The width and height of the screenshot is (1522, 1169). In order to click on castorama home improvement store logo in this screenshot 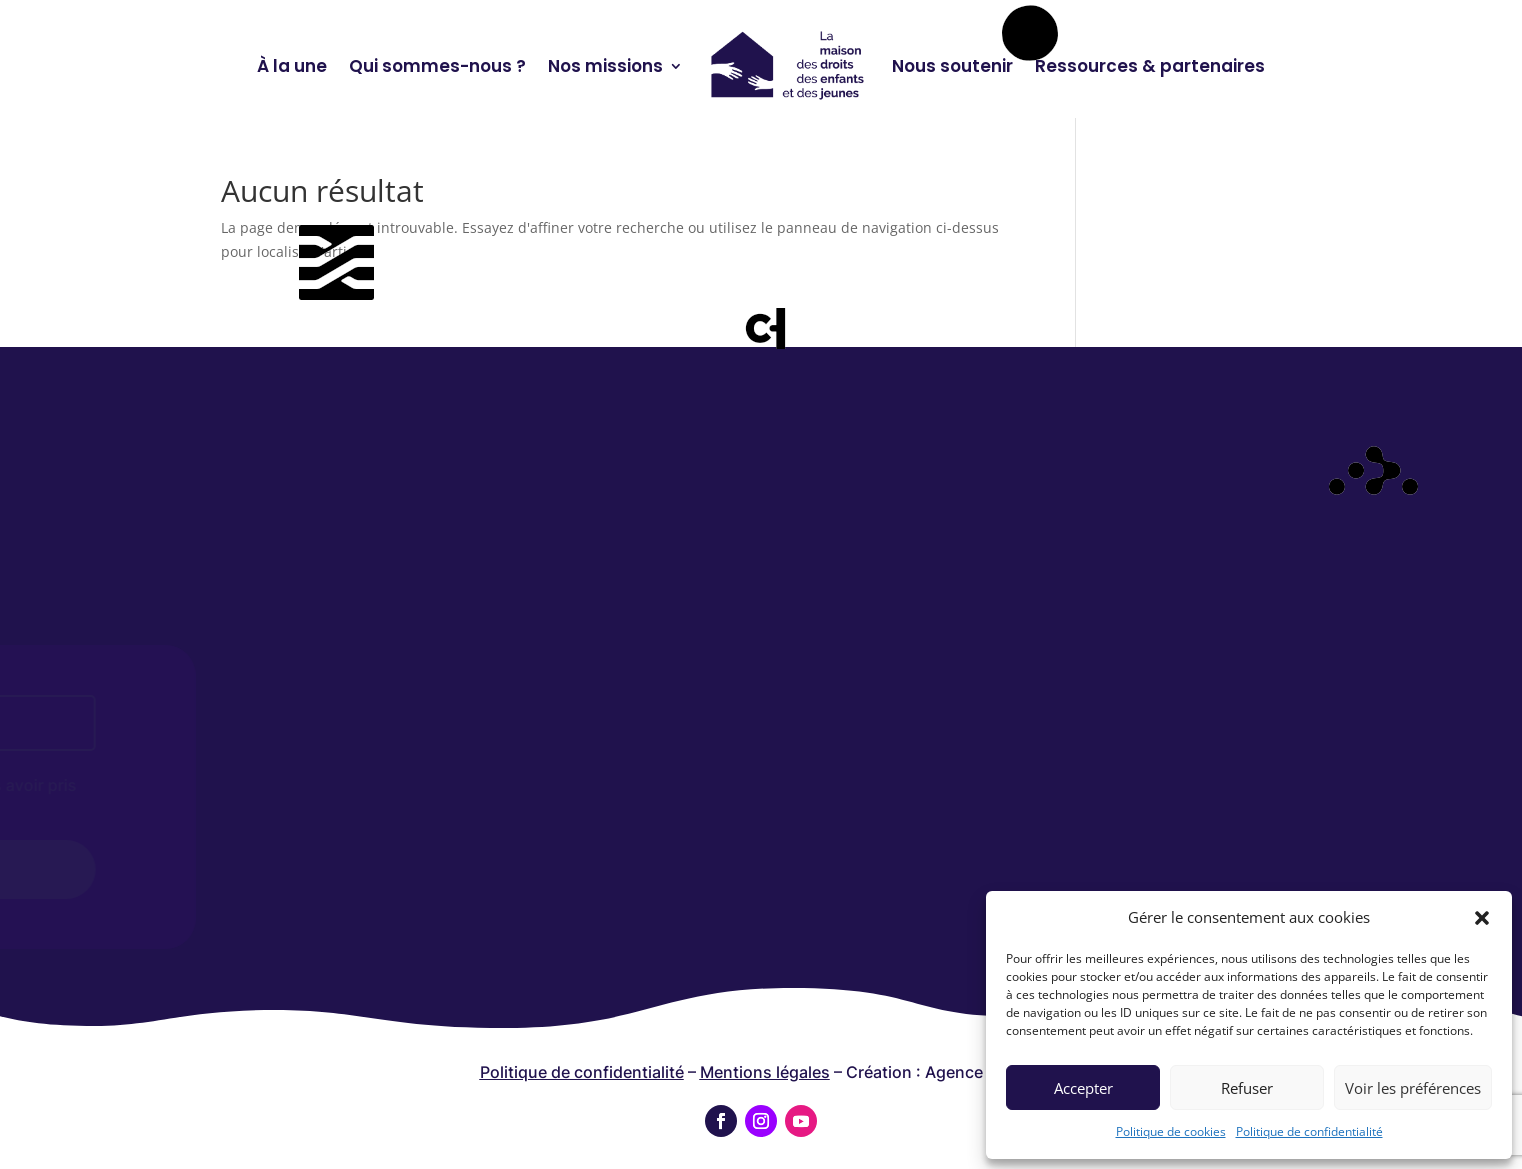, I will do `click(765, 328)`.